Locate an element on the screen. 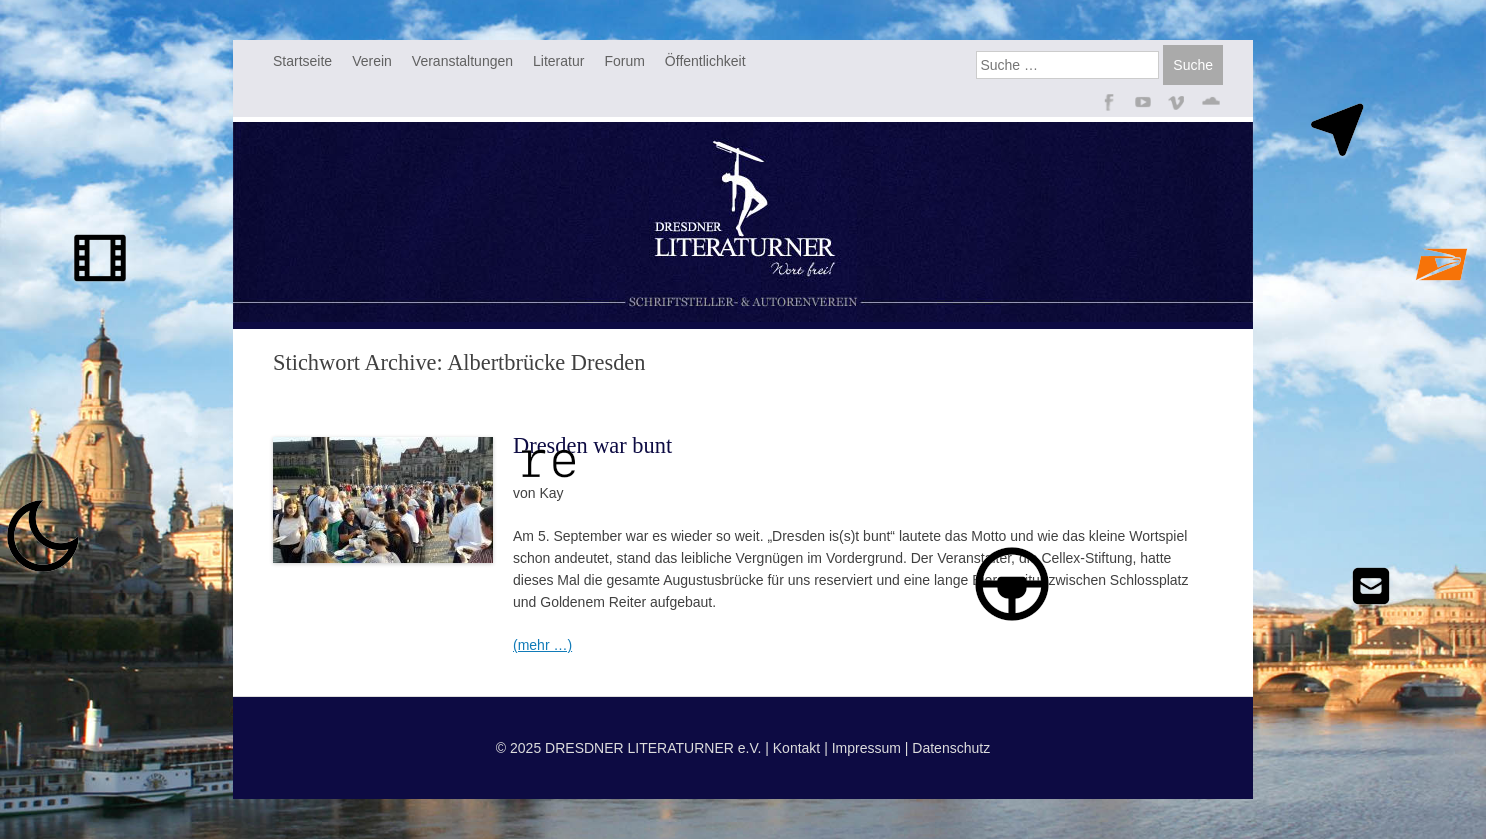 This screenshot has height=839, width=1486. access driving or navigation mode is located at coordinates (1012, 584).